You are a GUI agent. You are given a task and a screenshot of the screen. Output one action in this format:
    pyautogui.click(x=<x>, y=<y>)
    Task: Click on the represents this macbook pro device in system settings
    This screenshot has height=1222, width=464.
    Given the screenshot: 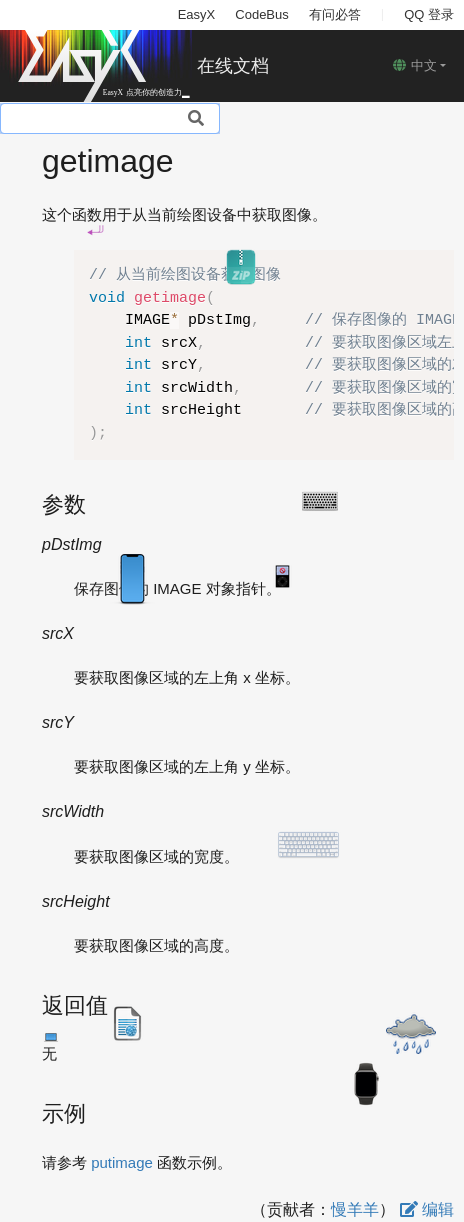 What is the action you would take?
    pyautogui.click(x=51, y=1037)
    